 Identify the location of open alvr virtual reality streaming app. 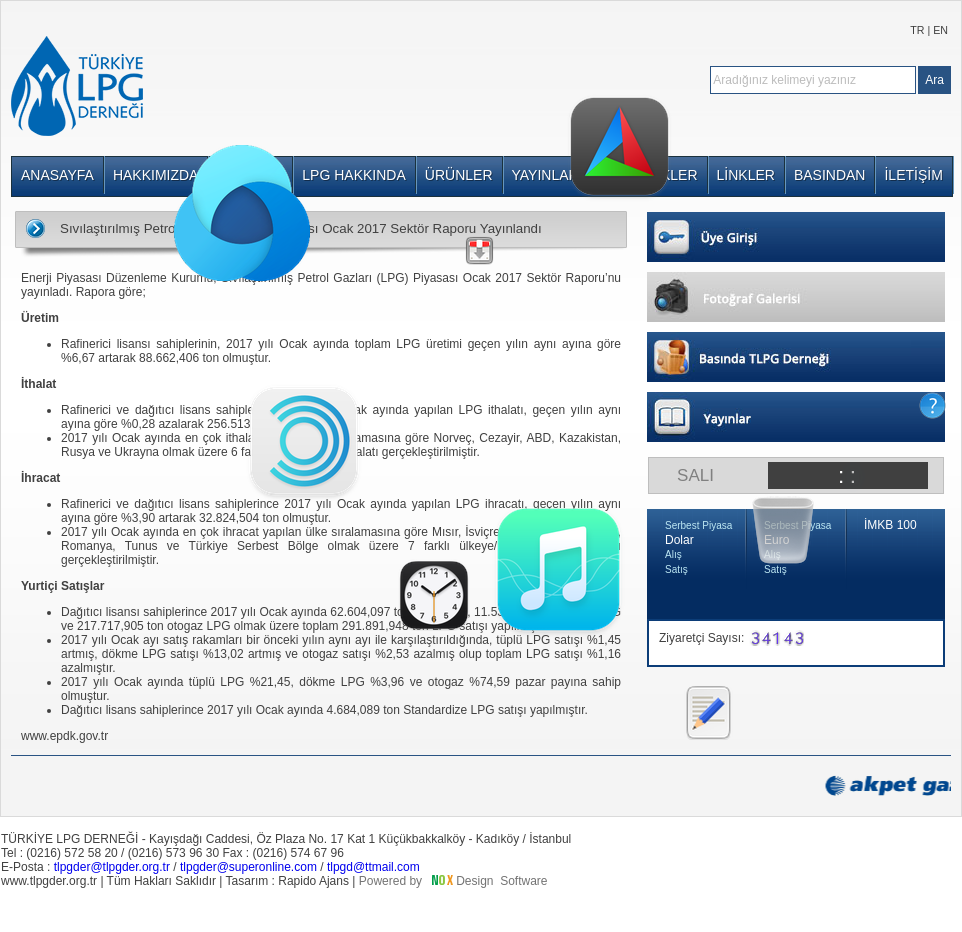
(304, 441).